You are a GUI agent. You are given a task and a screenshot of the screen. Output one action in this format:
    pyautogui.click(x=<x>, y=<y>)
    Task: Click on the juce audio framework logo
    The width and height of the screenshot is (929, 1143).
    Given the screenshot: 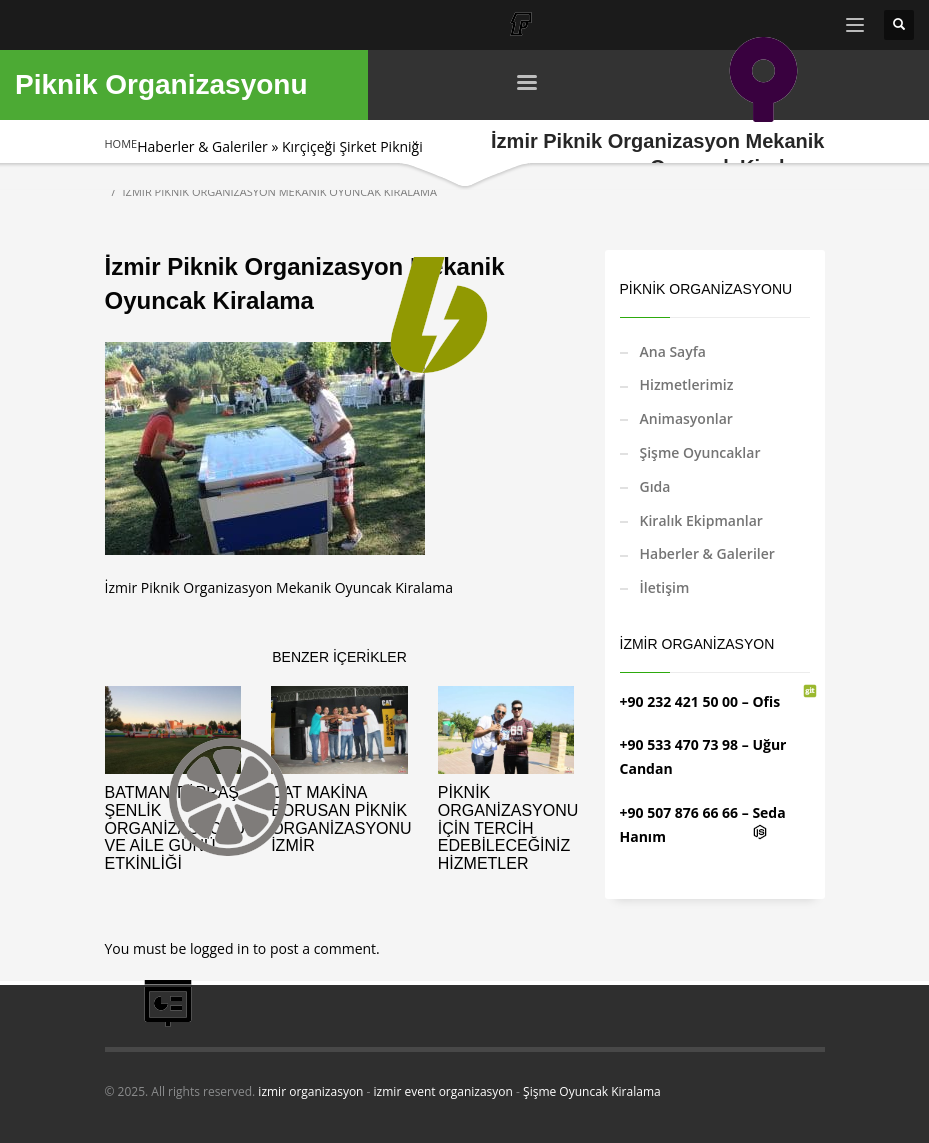 What is the action you would take?
    pyautogui.click(x=228, y=797)
    